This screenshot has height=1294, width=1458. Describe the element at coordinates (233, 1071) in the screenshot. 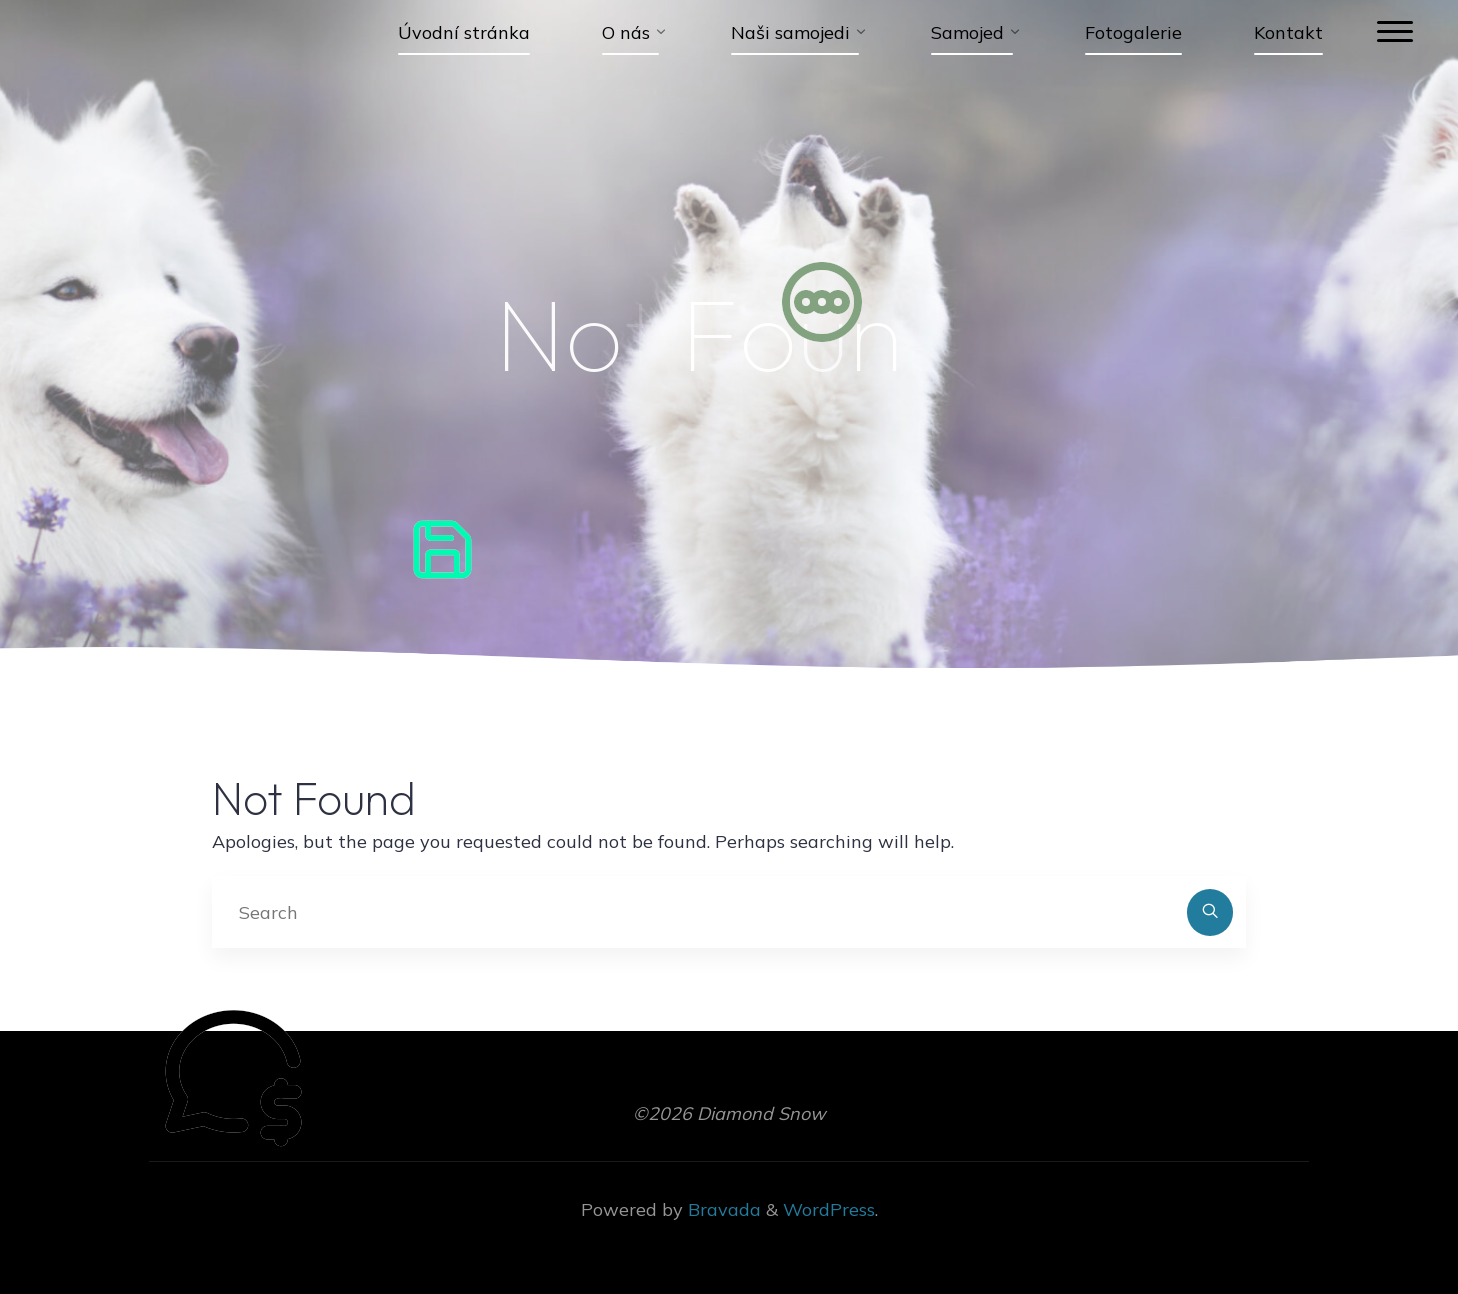

I see `send or receive payment messages` at that location.